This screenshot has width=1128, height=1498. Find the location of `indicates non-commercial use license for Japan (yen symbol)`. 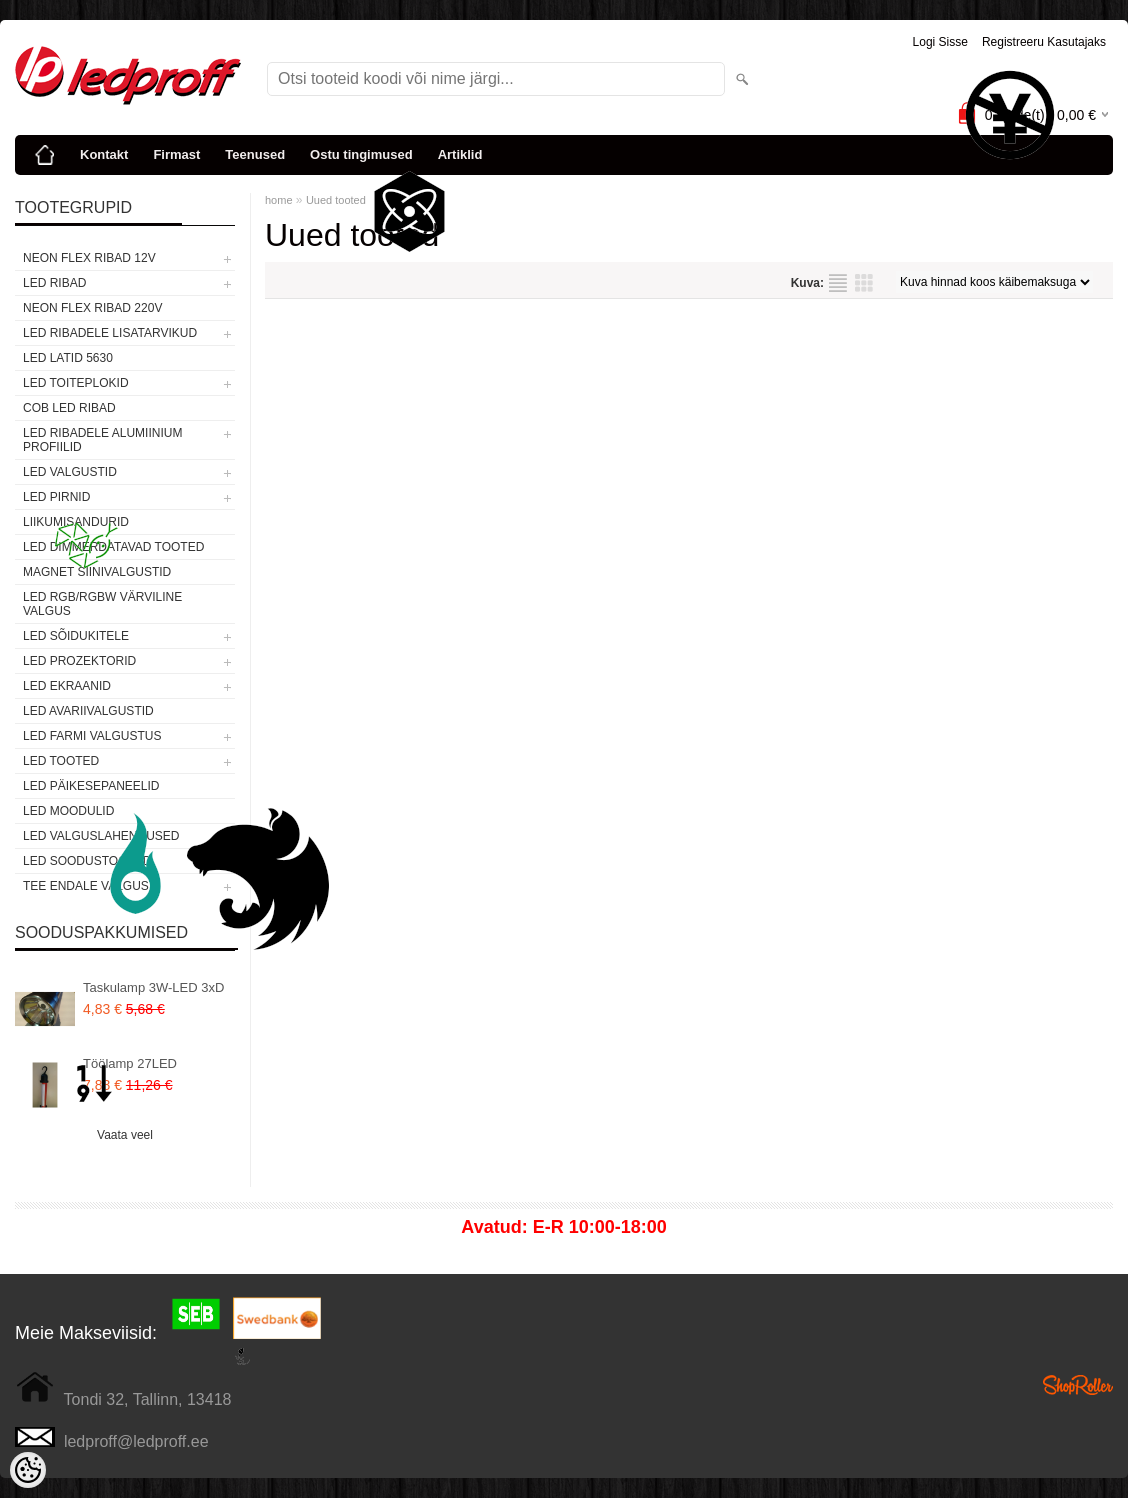

indicates non-commercial use license for Japan (yen symbol) is located at coordinates (1010, 115).